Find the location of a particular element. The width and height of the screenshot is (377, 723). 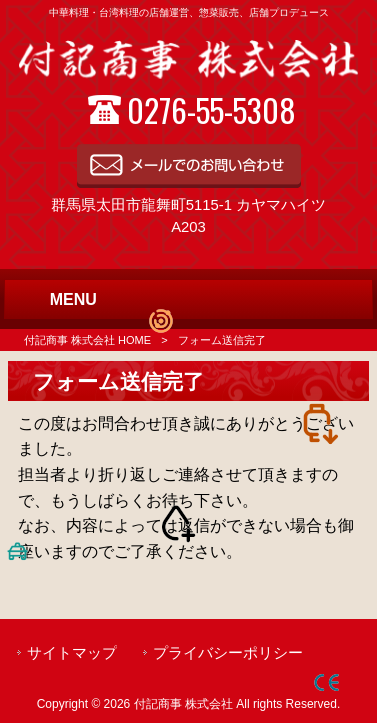

add water or hydration reminder is located at coordinates (176, 523).